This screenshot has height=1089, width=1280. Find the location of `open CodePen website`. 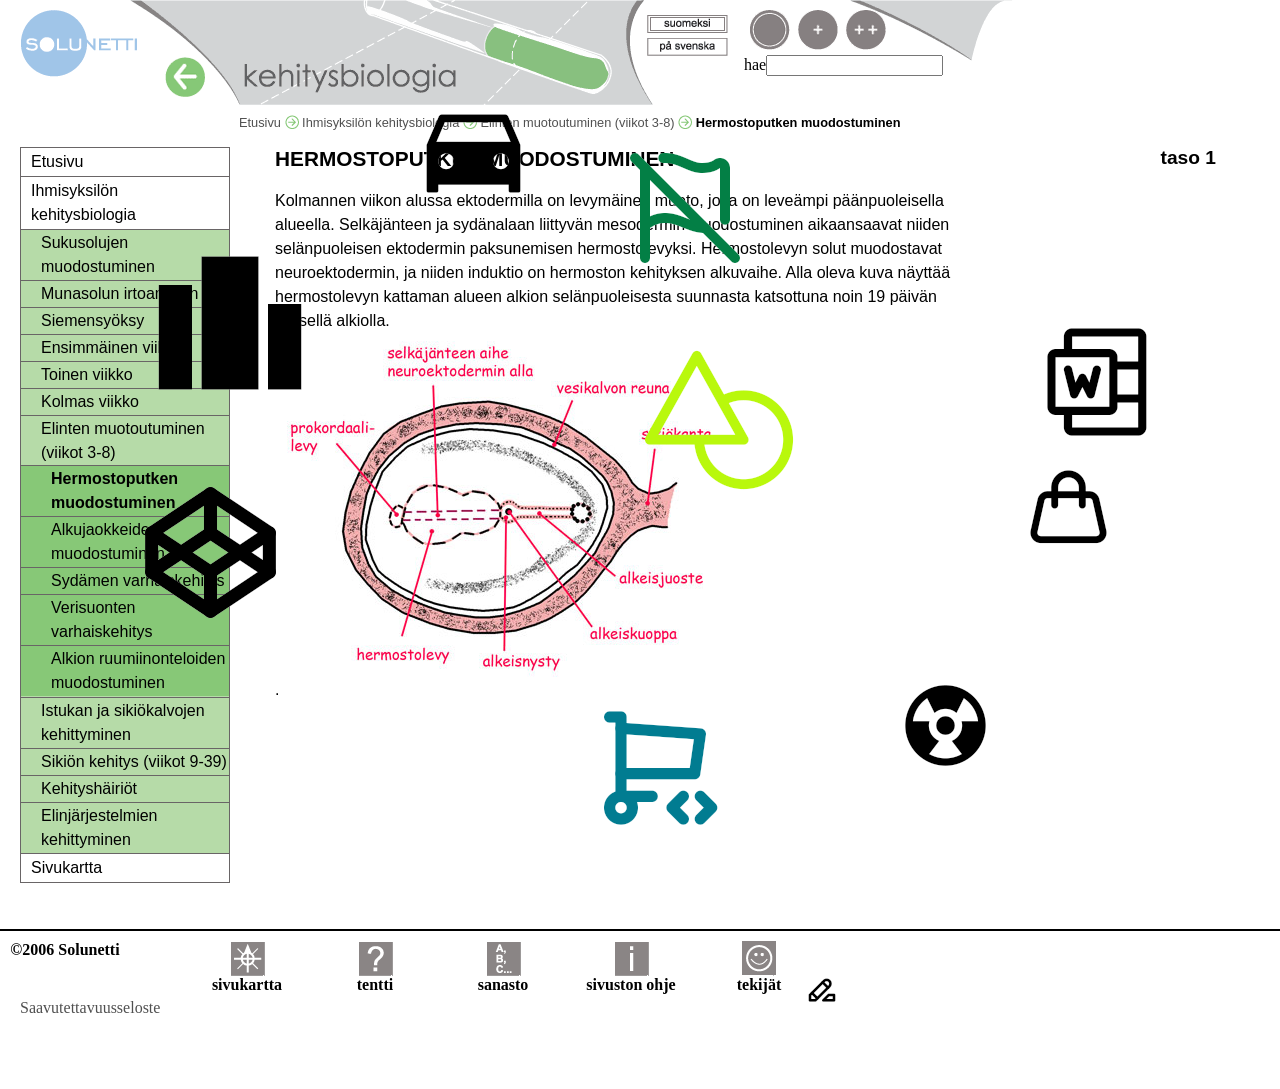

open CodePen website is located at coordinates (210, 552).